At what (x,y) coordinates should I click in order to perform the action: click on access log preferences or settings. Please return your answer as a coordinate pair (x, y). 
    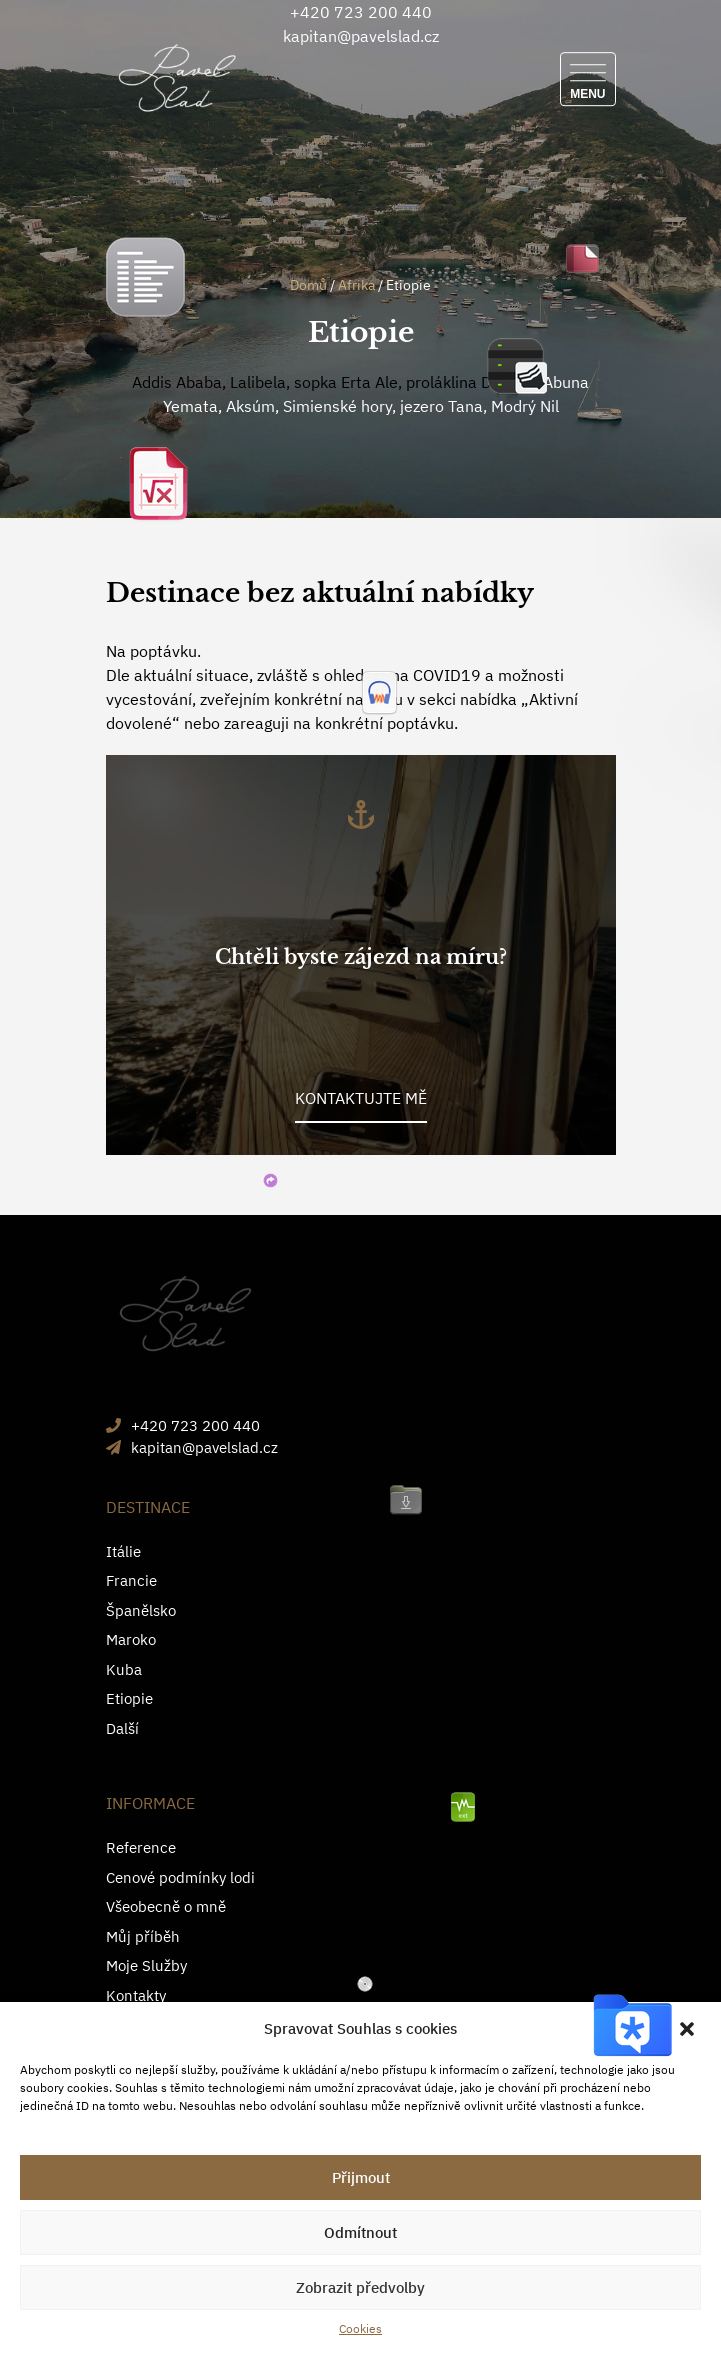
    Looking at the image, I should click on (145, 278).